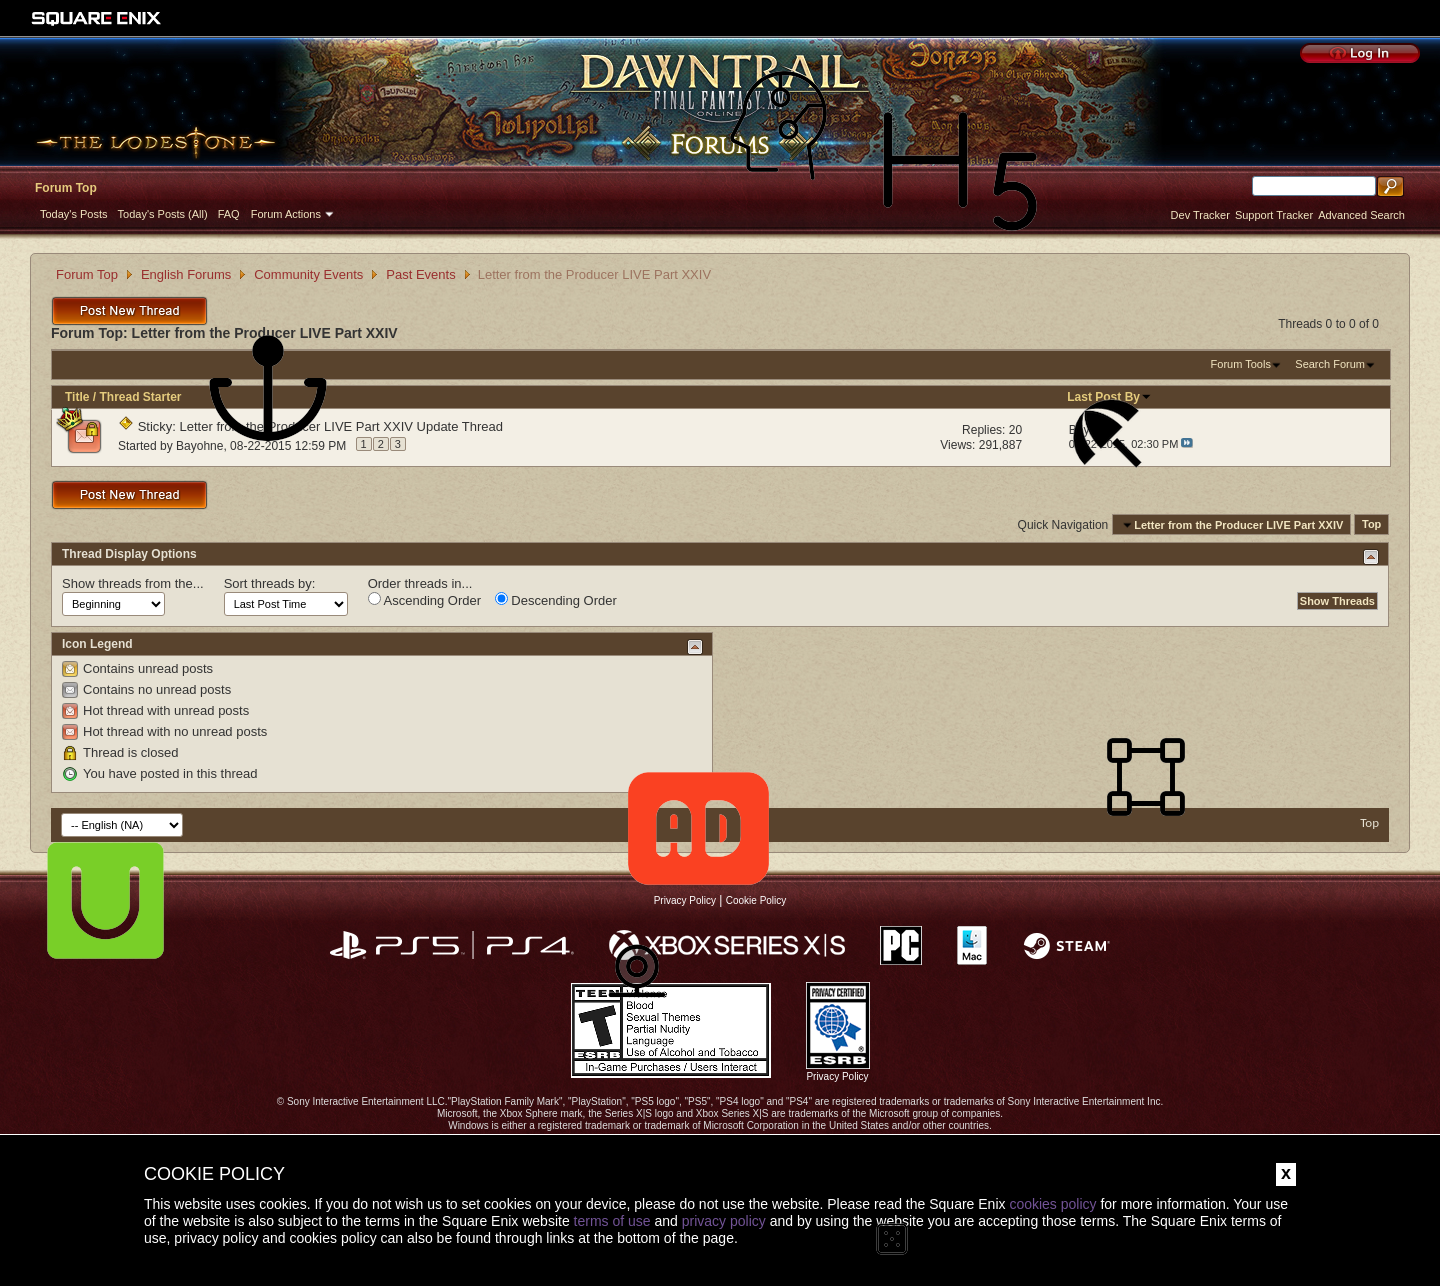  Describe the element at coordinates (892, 1239) in the screenshot. I see `dice showing a roll of five` at that location.